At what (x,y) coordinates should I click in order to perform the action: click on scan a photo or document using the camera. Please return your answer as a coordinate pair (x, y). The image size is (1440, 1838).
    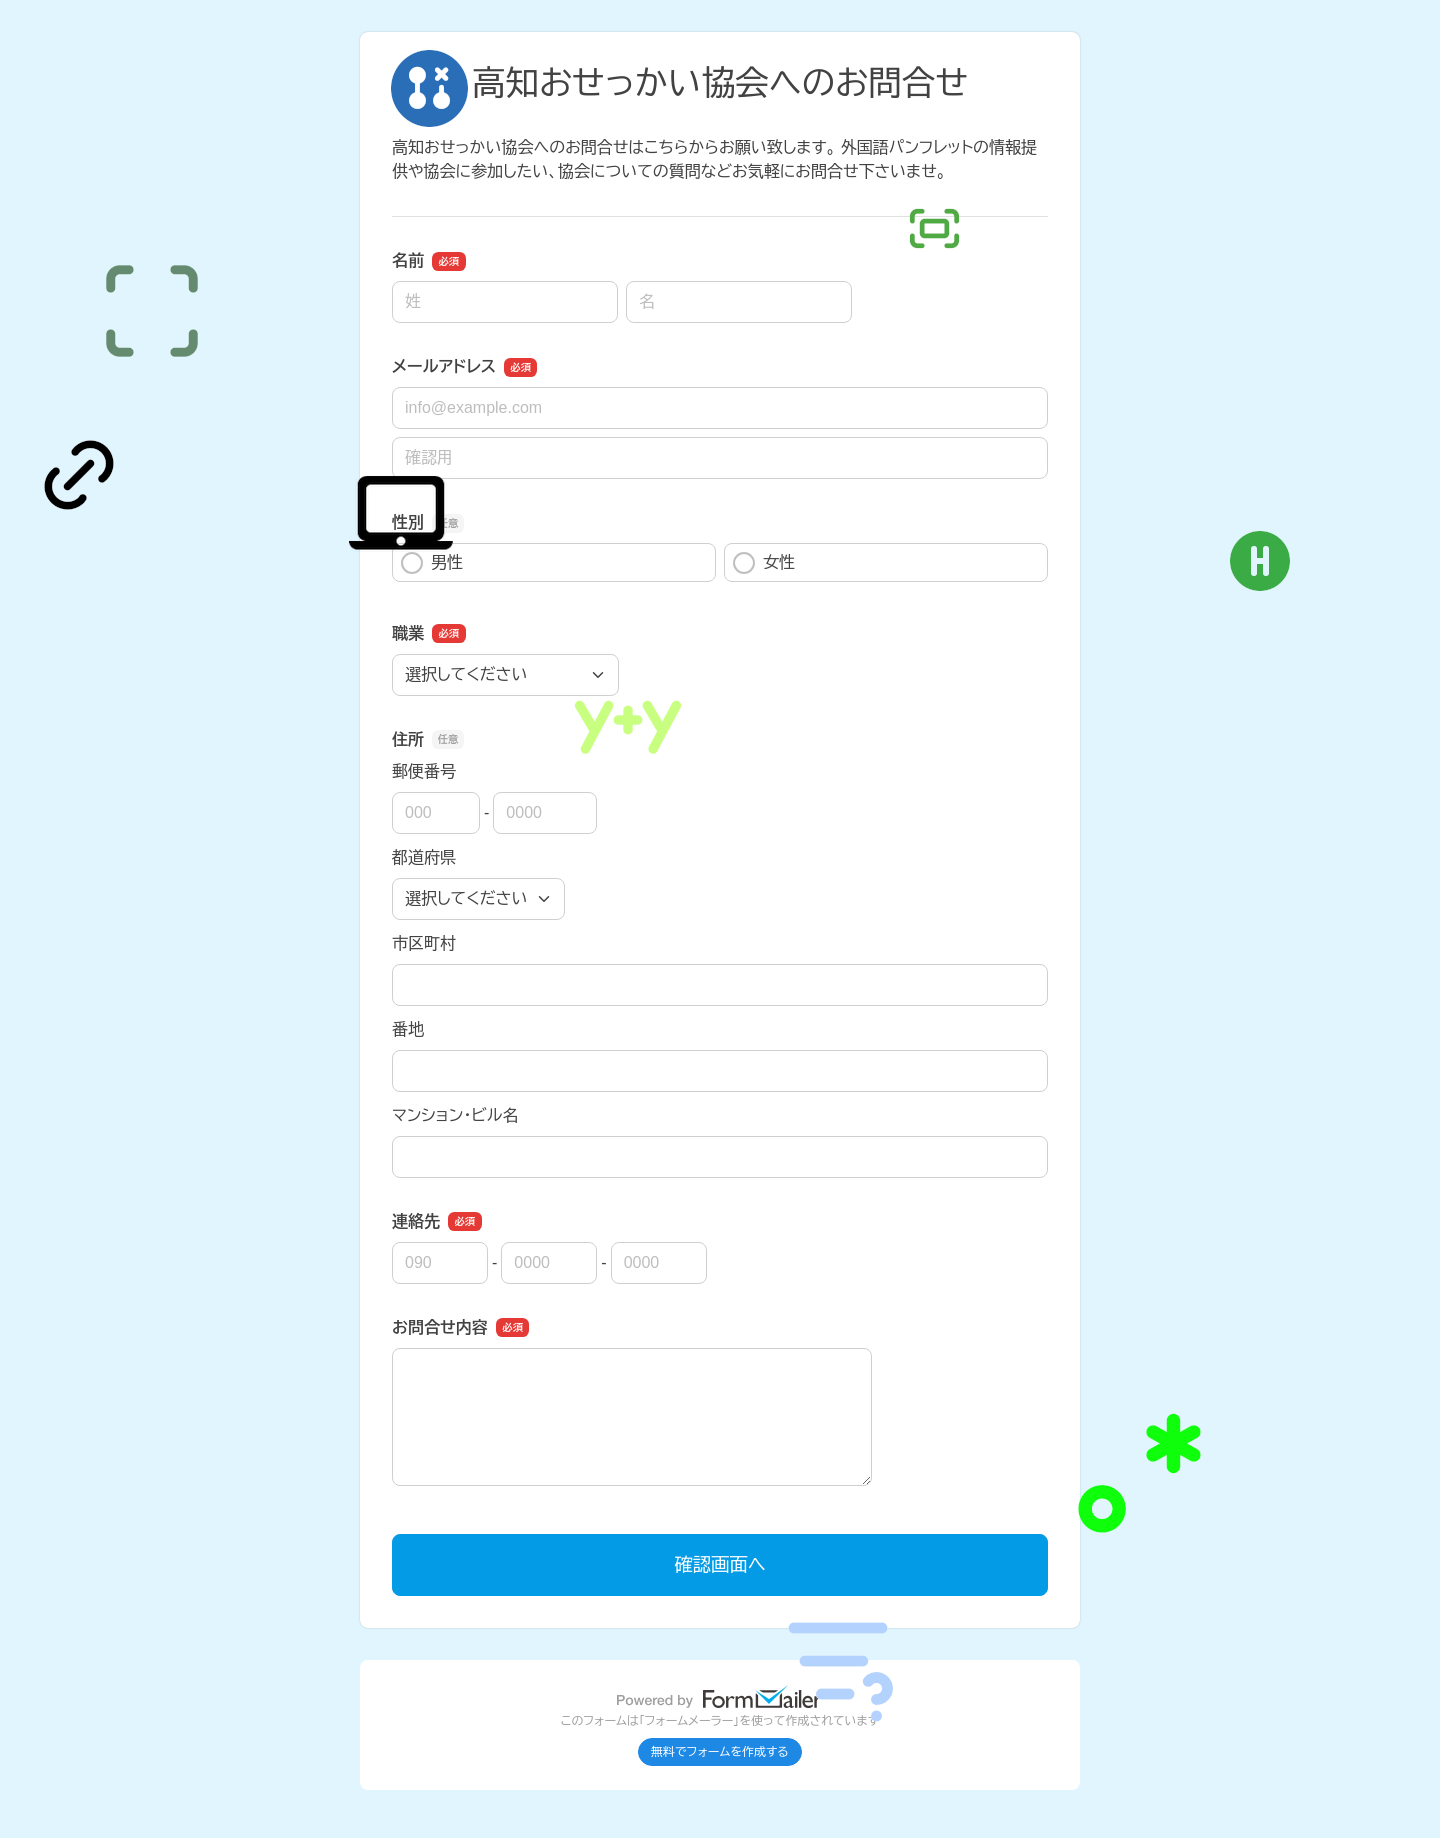
    Looking at the image, I should click on (934, 228).